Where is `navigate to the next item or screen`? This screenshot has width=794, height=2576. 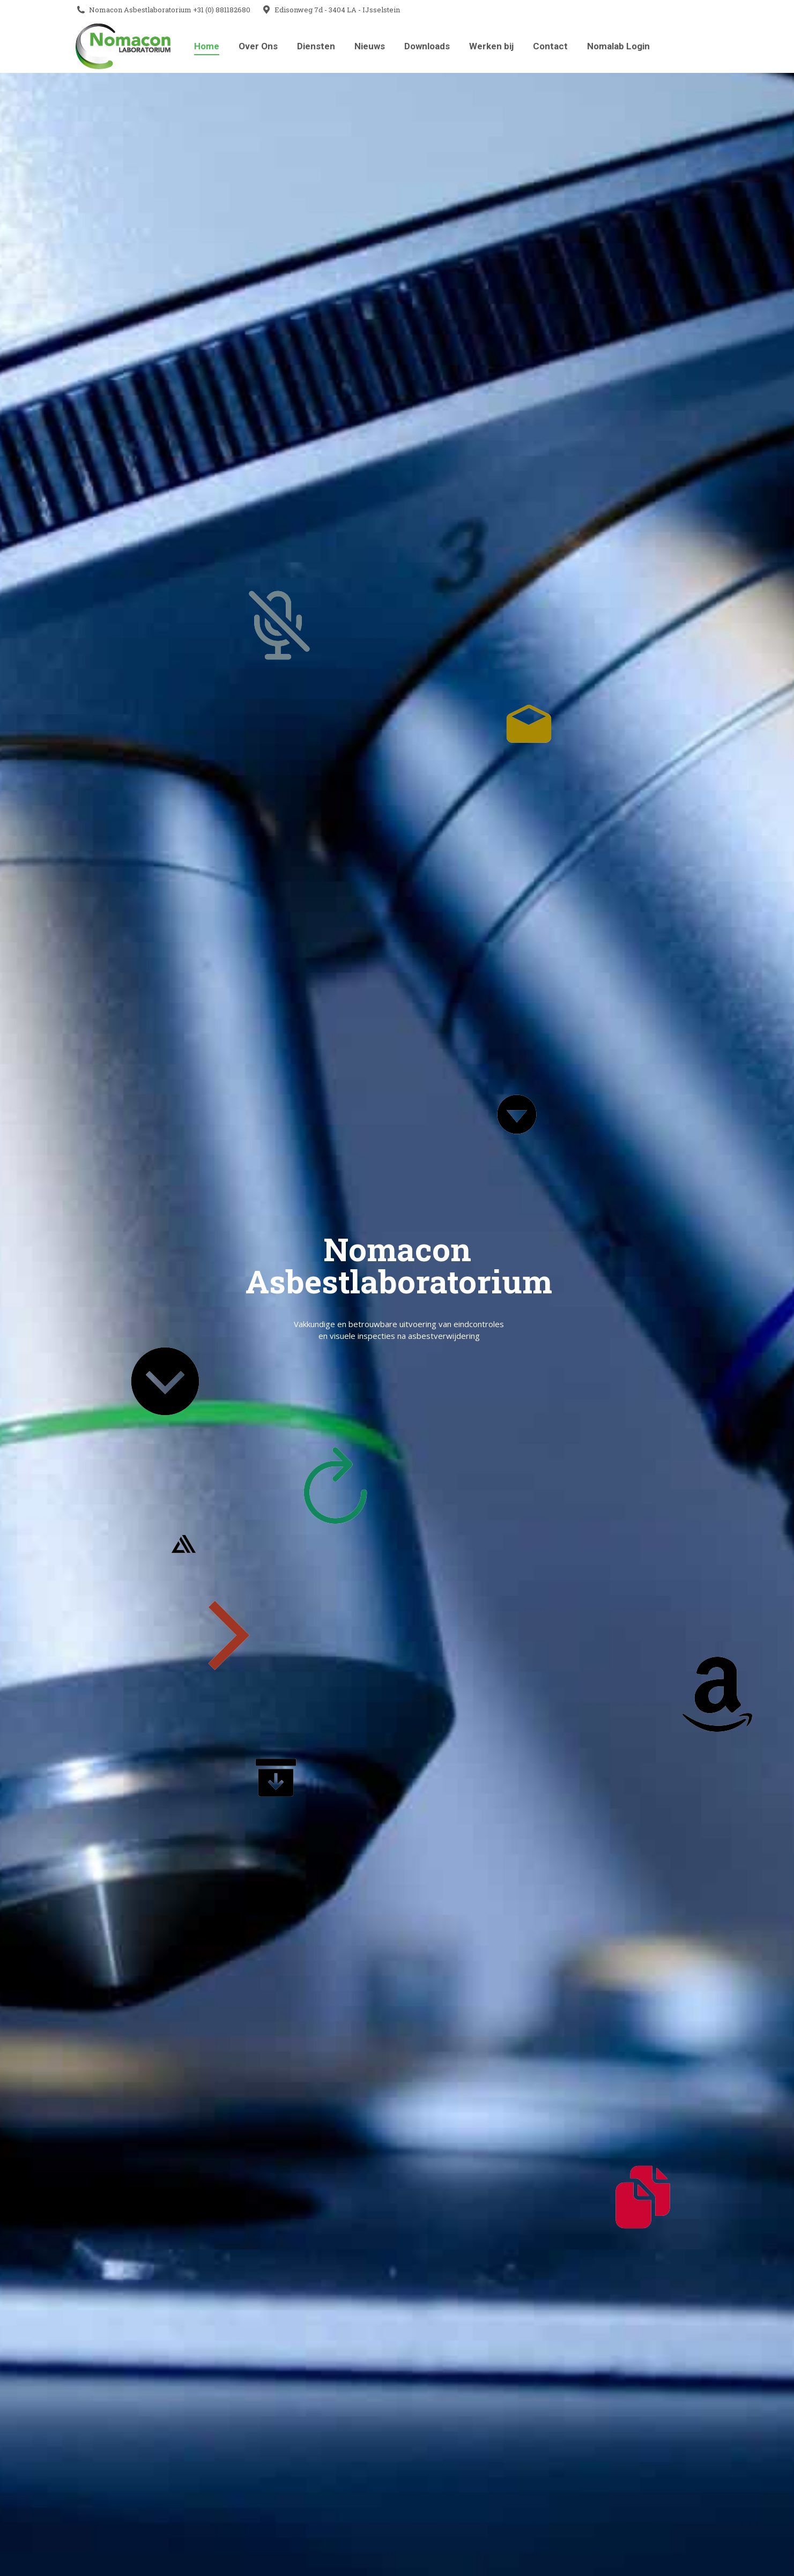 navigate to the next item or screen is located at coordinates (229, 1635).